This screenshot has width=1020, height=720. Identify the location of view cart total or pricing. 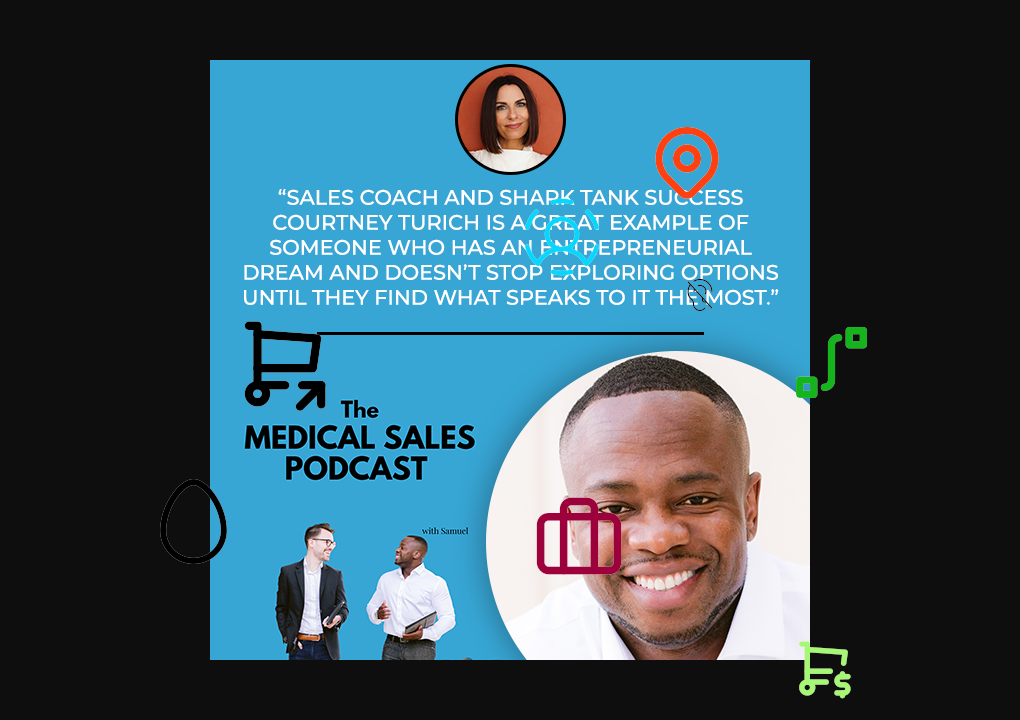
(823, 668).